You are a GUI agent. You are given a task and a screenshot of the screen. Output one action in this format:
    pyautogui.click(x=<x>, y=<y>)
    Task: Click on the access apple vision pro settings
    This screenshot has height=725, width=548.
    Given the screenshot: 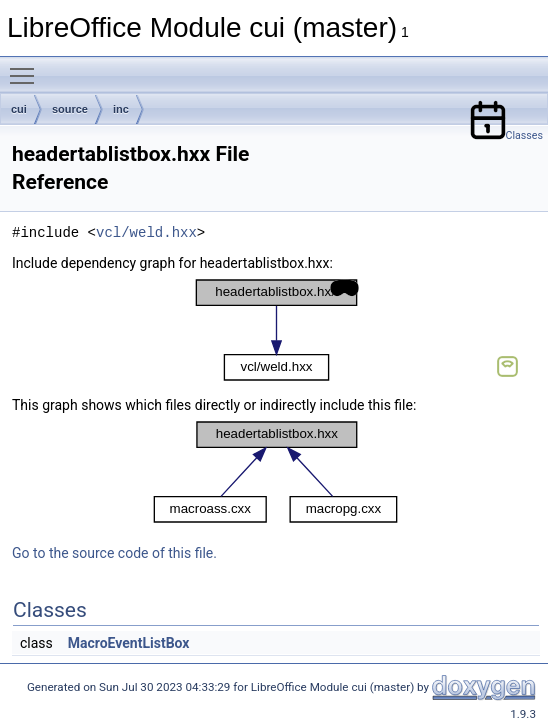 What is the action you would take?
    pyautogui.click(x=344, y=287)
    